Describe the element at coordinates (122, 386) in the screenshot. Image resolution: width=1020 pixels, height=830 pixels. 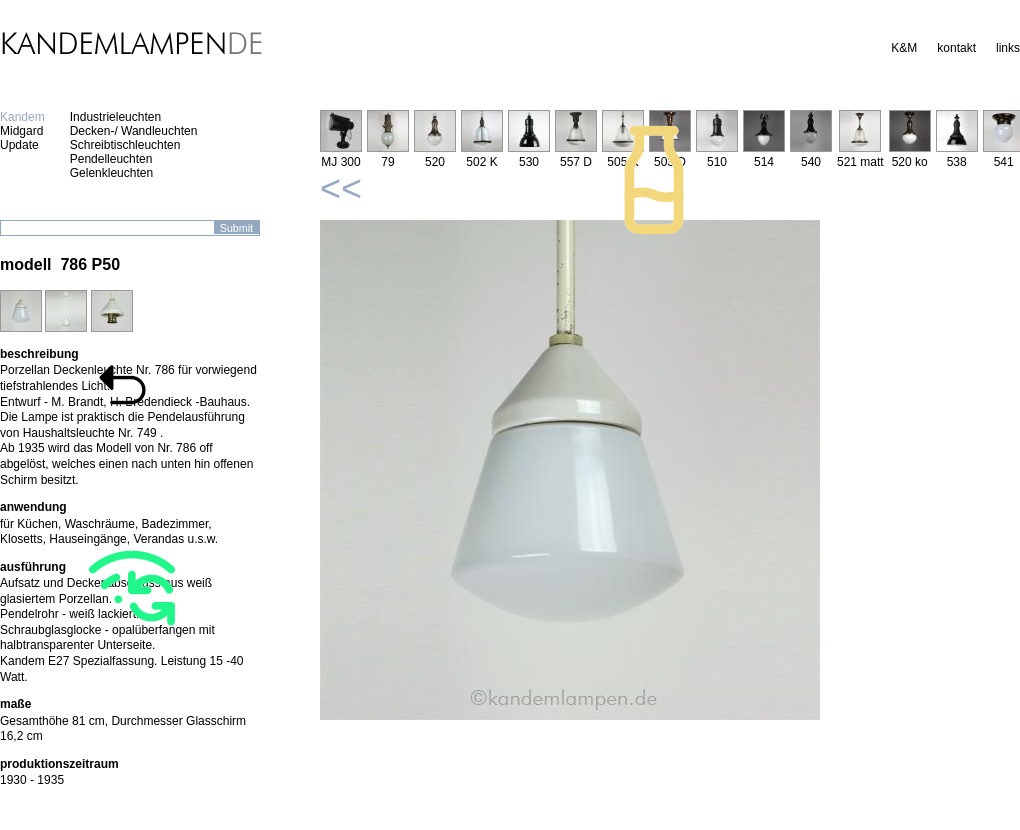
I see `undo previous action` at that location.